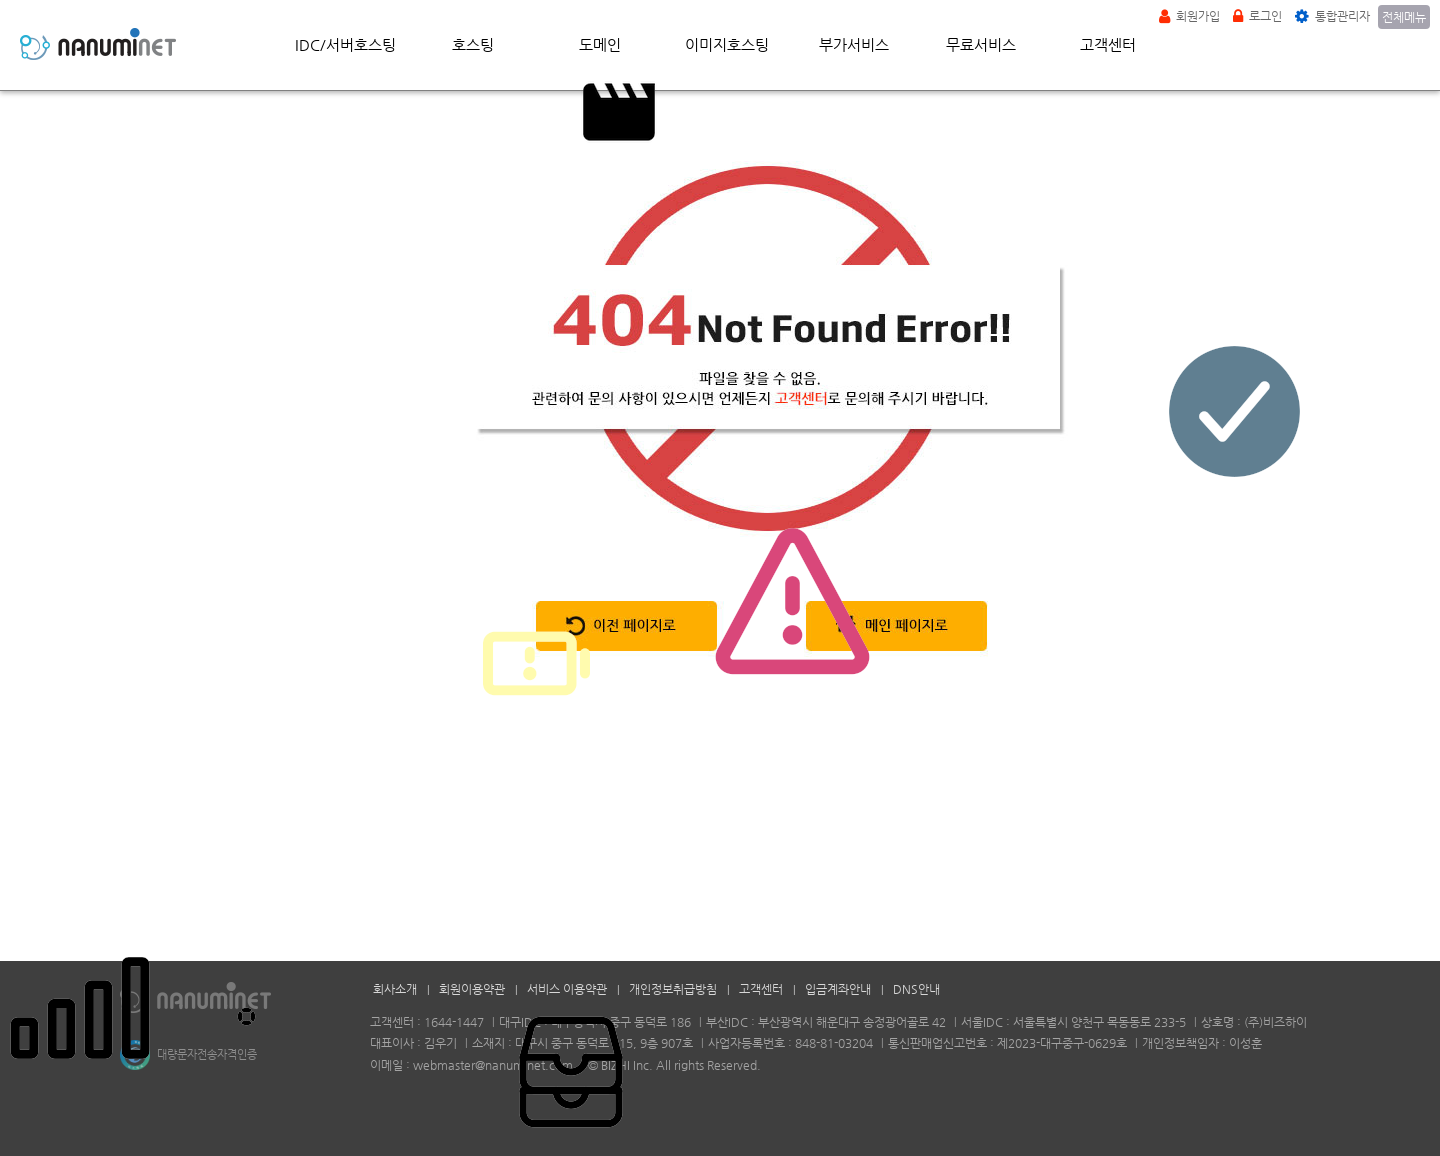 This screenshot has height=1156, width=1440. Describe the element at coordinates (792, 605) in the screenshot. I see `indicates a warning or caution state` at that location.